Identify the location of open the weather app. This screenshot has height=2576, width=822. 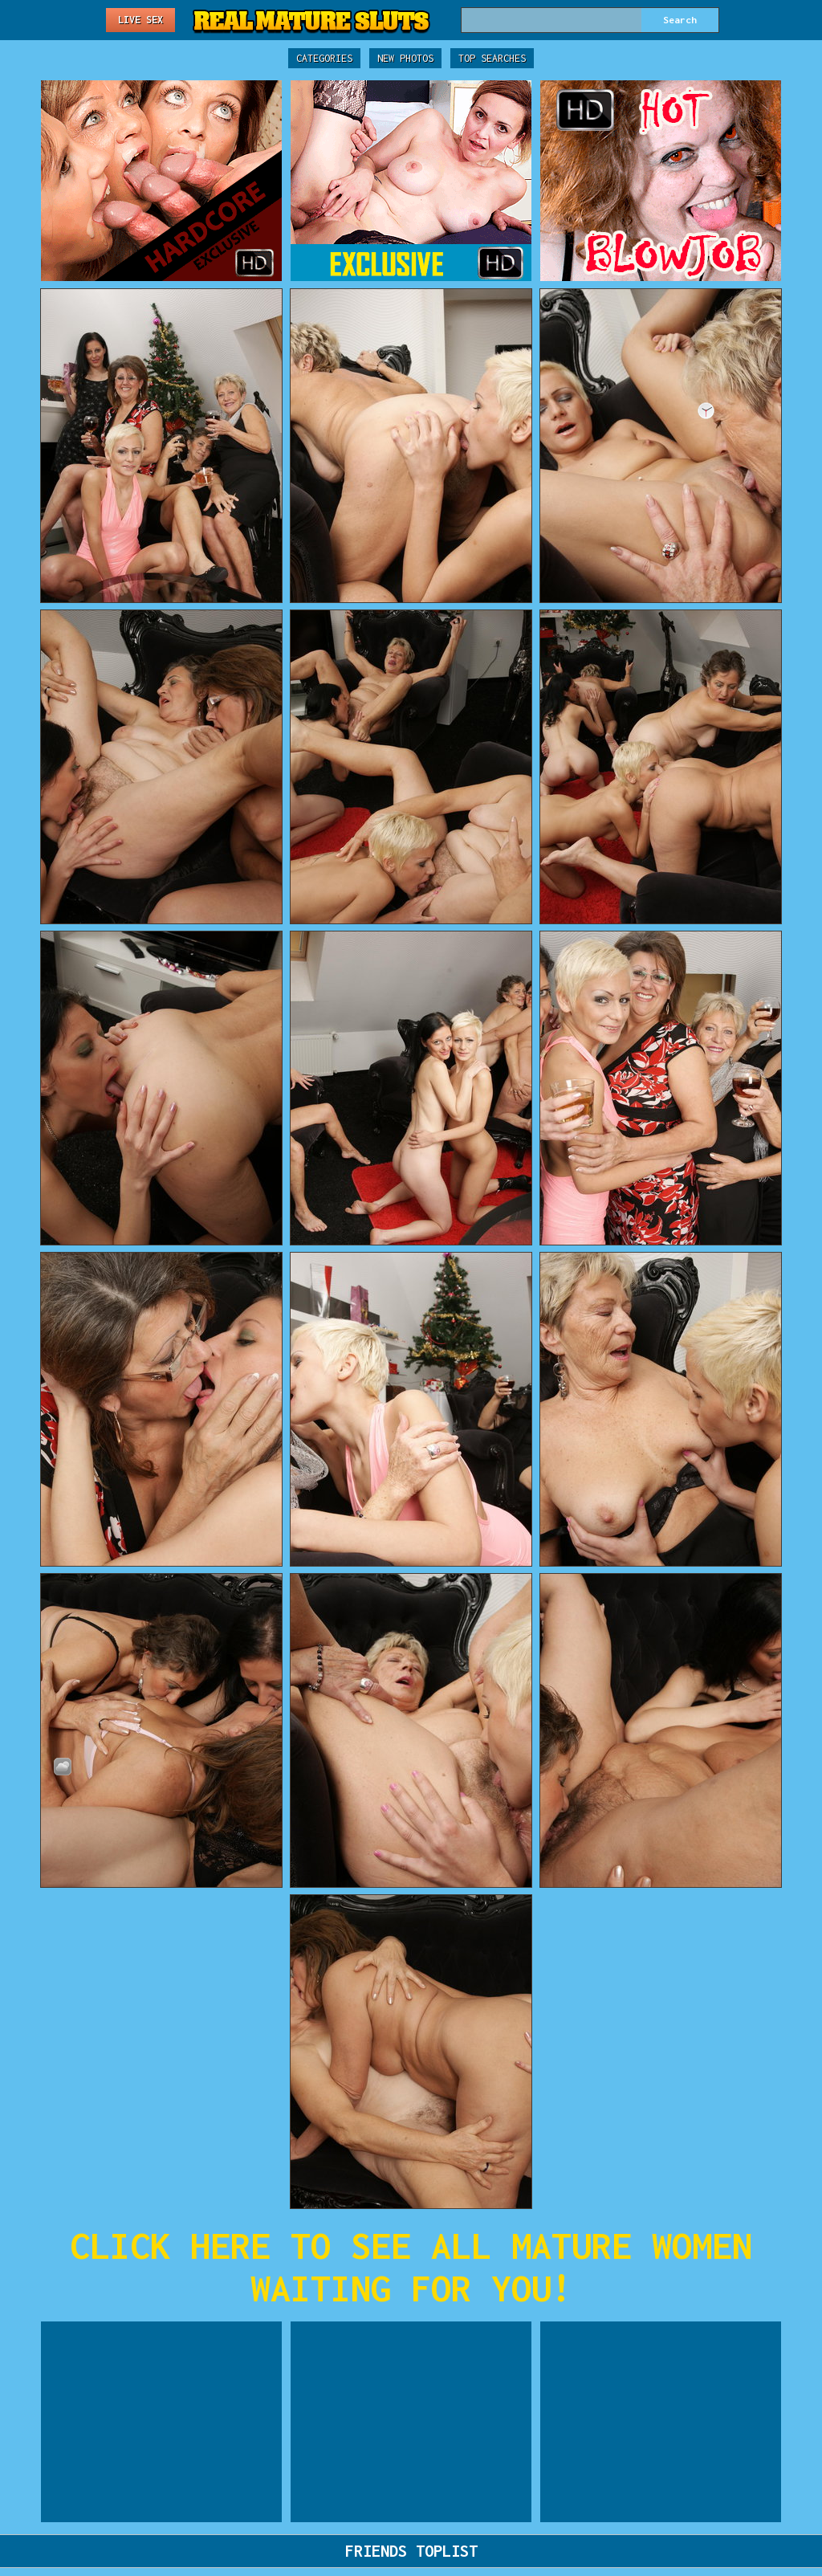
(63, 1767).